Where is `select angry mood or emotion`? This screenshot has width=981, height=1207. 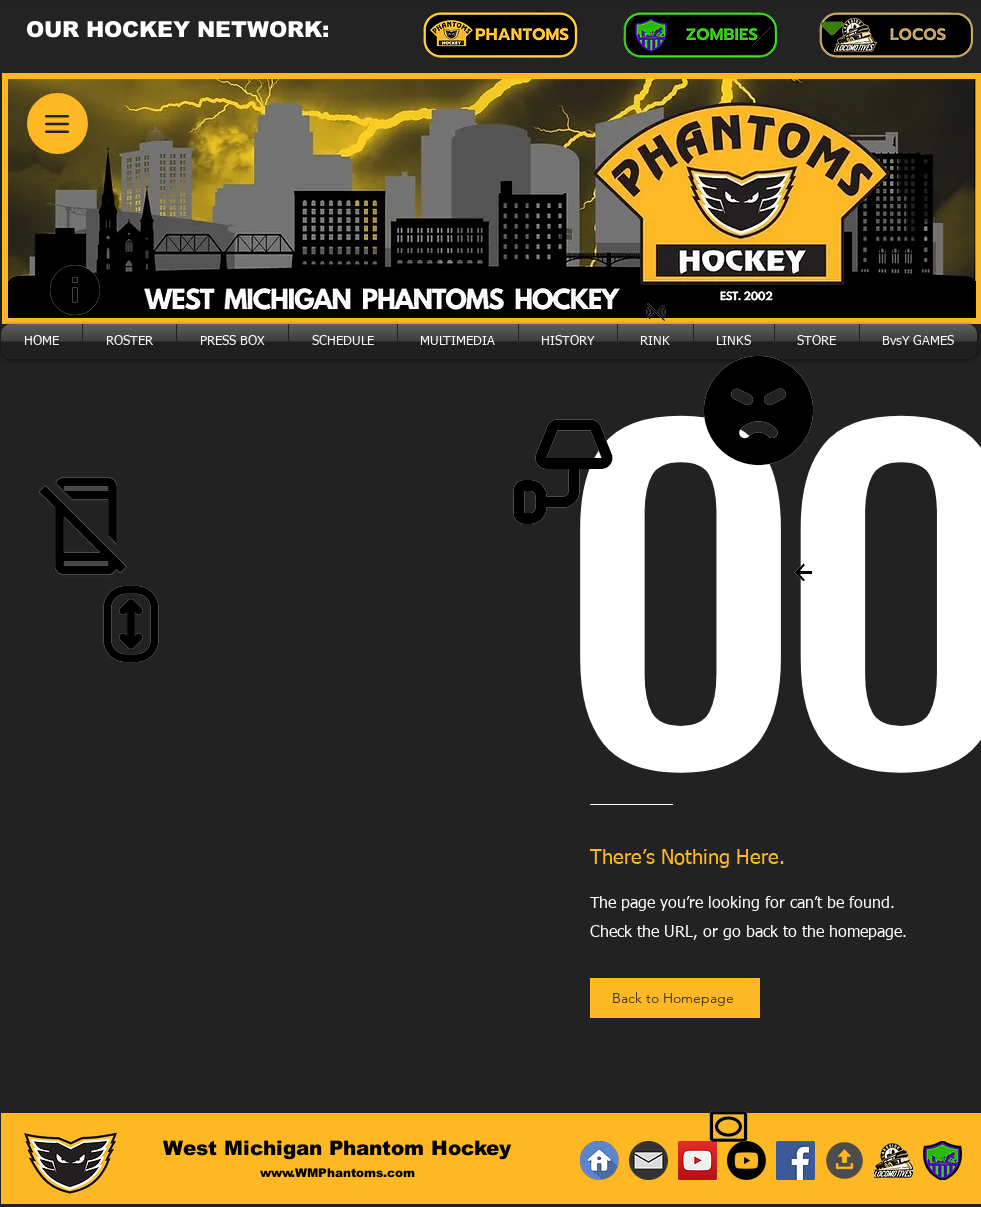 select angry mood or emotion is located at coordinates (758, 410).